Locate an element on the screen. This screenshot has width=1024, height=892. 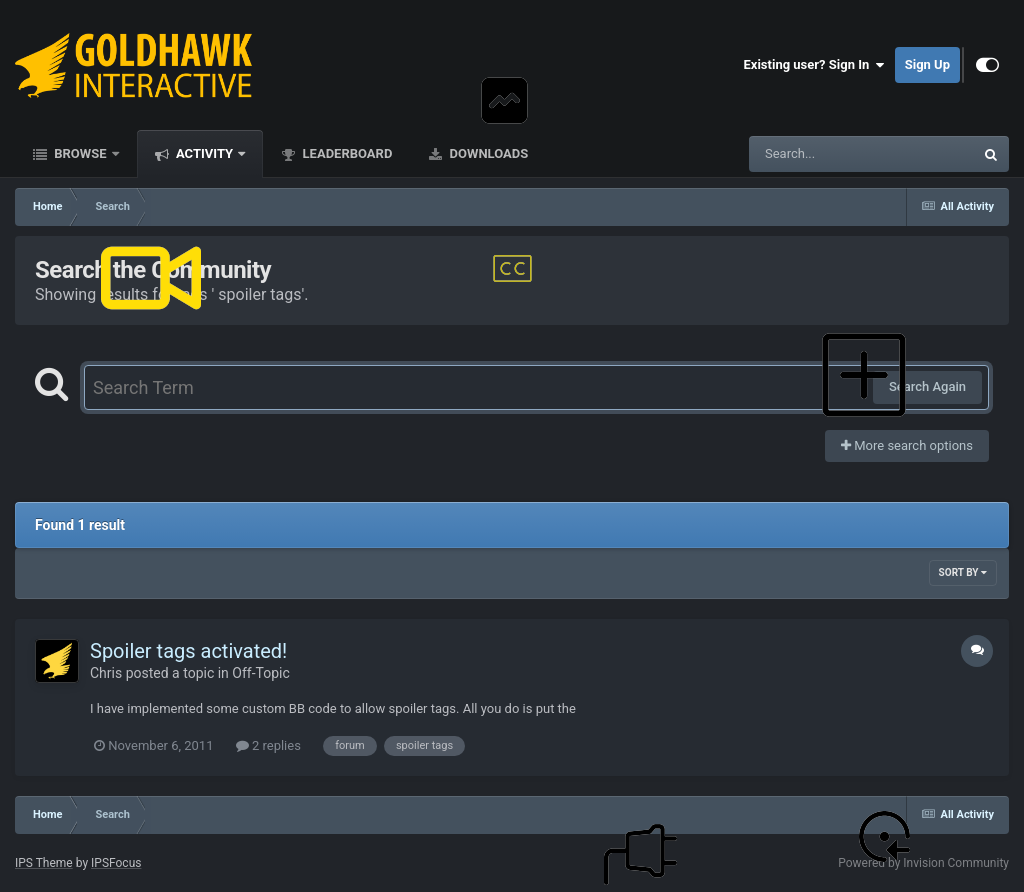
indicates an issue is tracked by another item is located at coordinates (884, 836).